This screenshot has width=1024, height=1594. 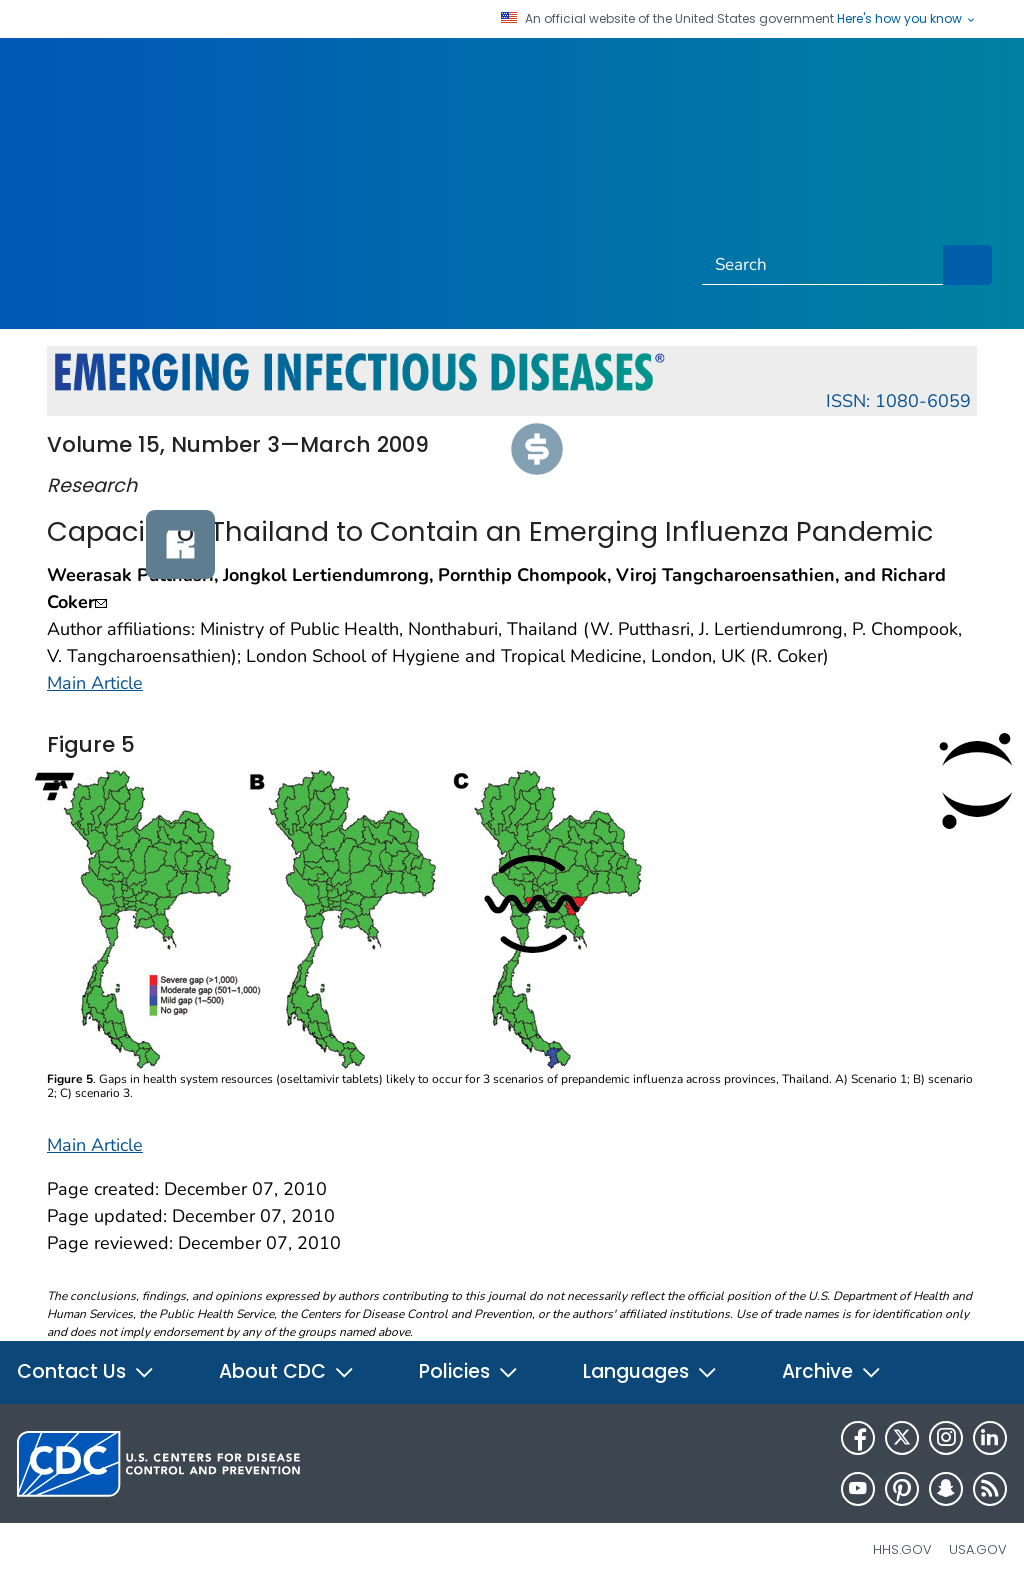 What do you see at coordinates (54, 786) in the screenshot?
I see `taipy brand logo` at bounding box center [54, 786].